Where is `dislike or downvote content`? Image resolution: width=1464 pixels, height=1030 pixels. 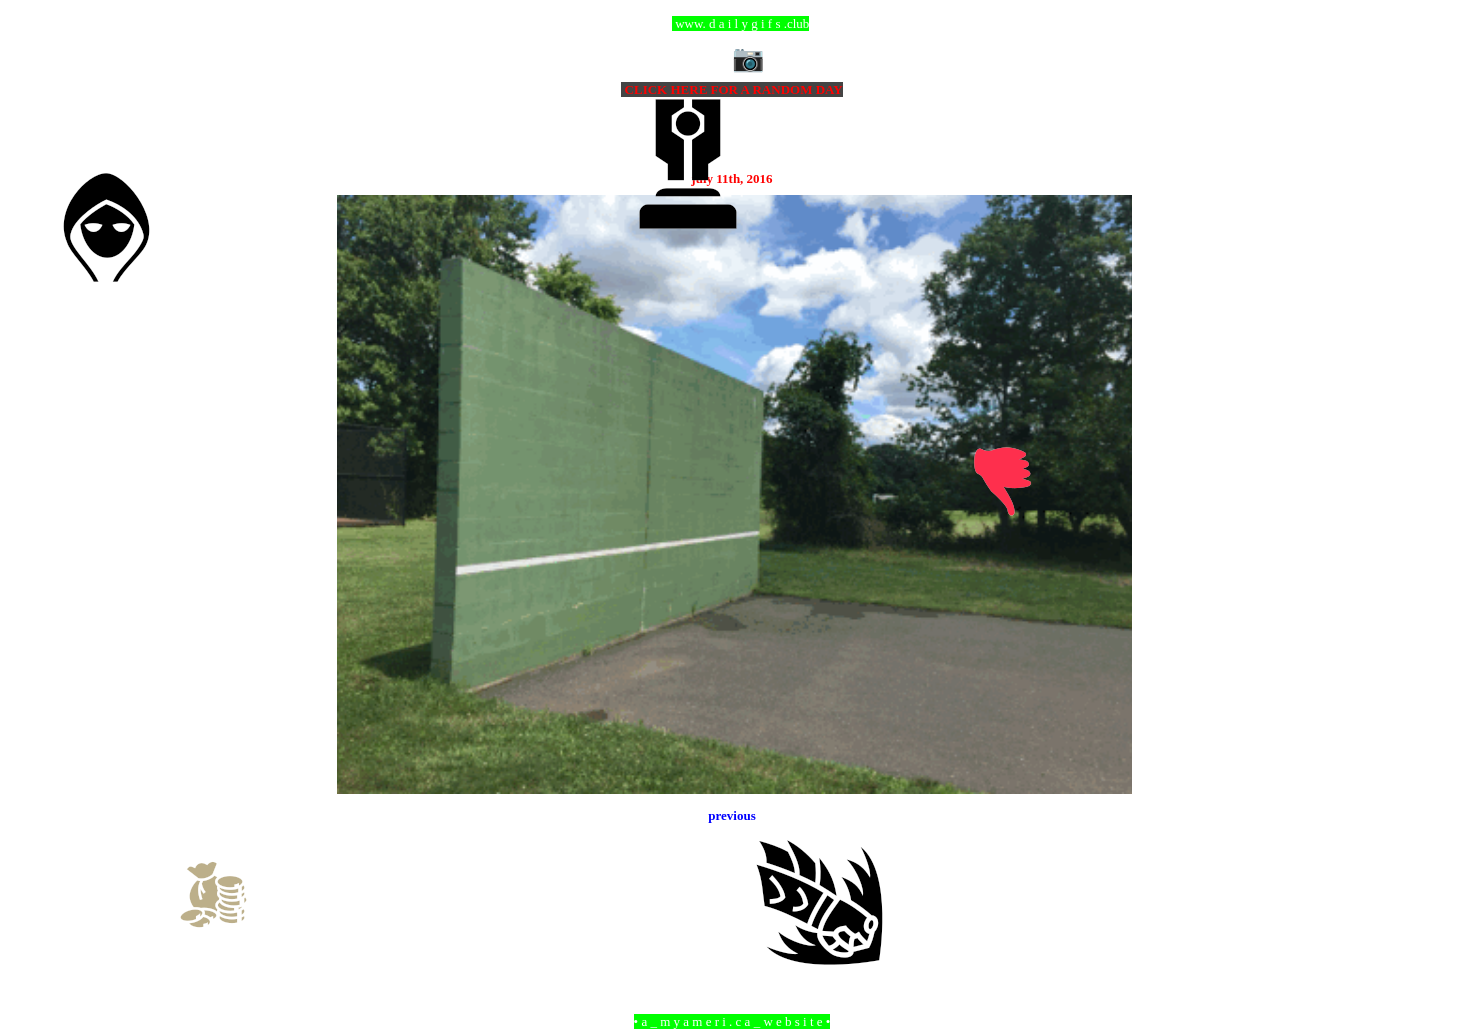
dislike or downvote content is located at coordinates (1002, 481).